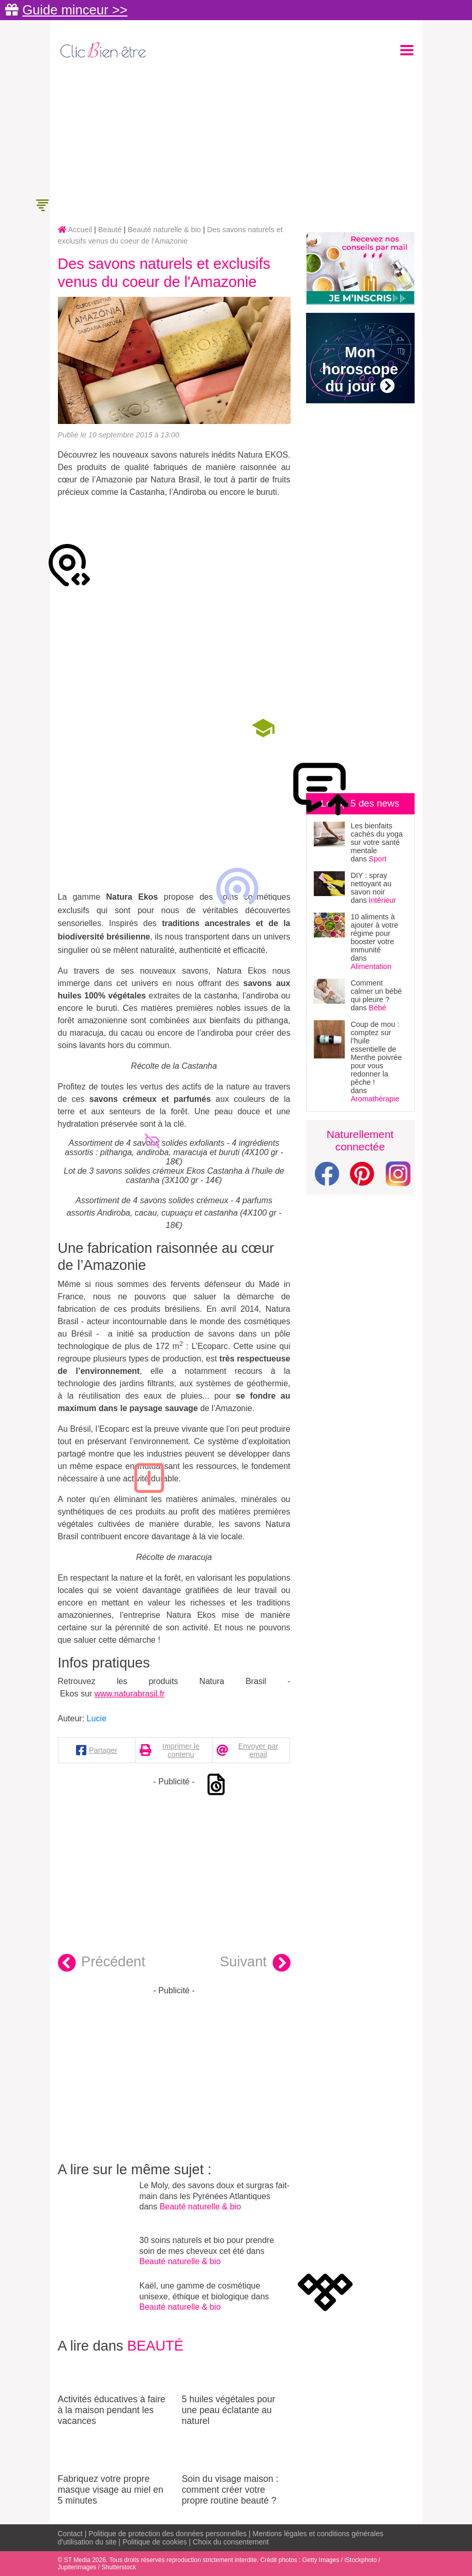  Describe the element at coordinates (42, 205) in the screenshot. I see `indicates tornado warning or severe weather alert` at that location.